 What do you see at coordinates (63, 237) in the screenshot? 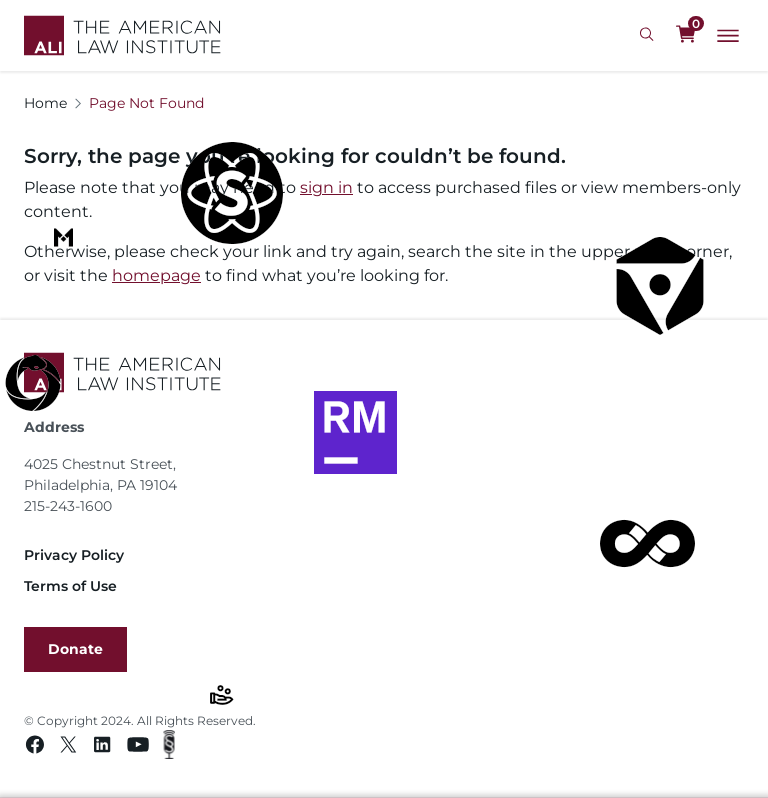
I see `open the AnkerMake 3D printer app` at bounding box center [63, 237].